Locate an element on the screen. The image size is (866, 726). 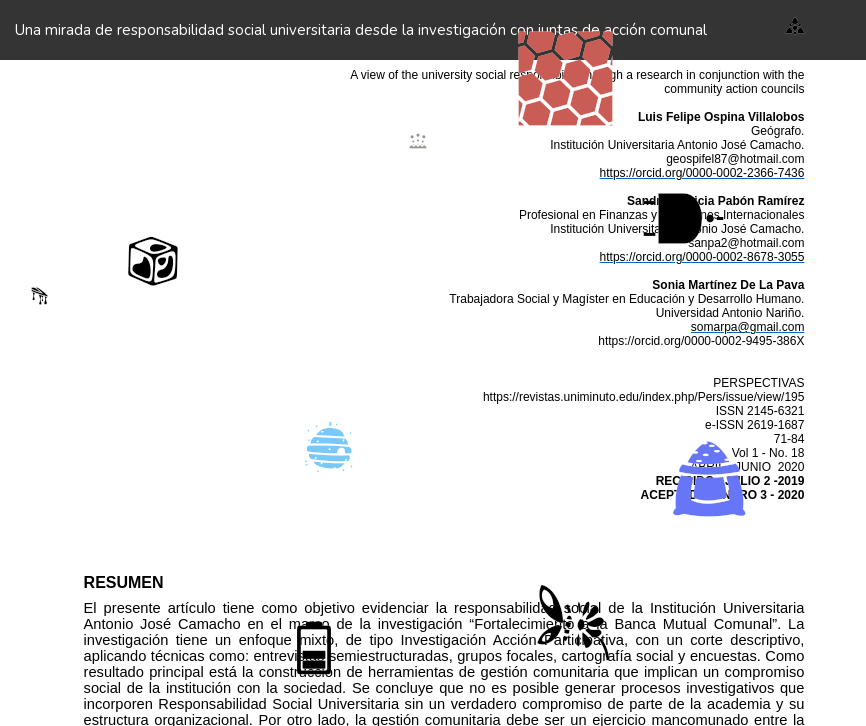
view beehive or apiary location is located at coordinates (329, 446).